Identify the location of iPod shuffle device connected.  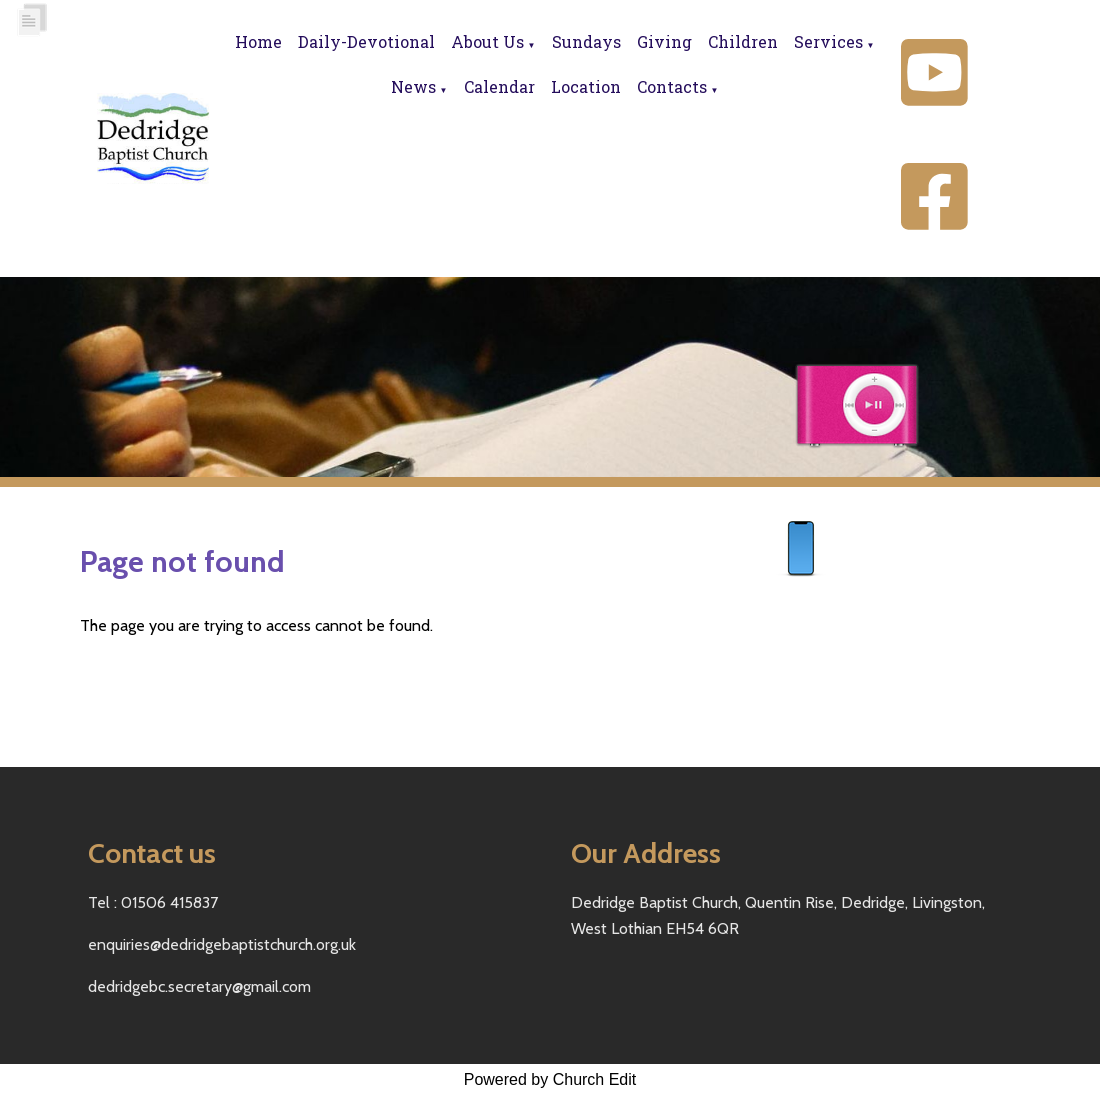
(857, 383).